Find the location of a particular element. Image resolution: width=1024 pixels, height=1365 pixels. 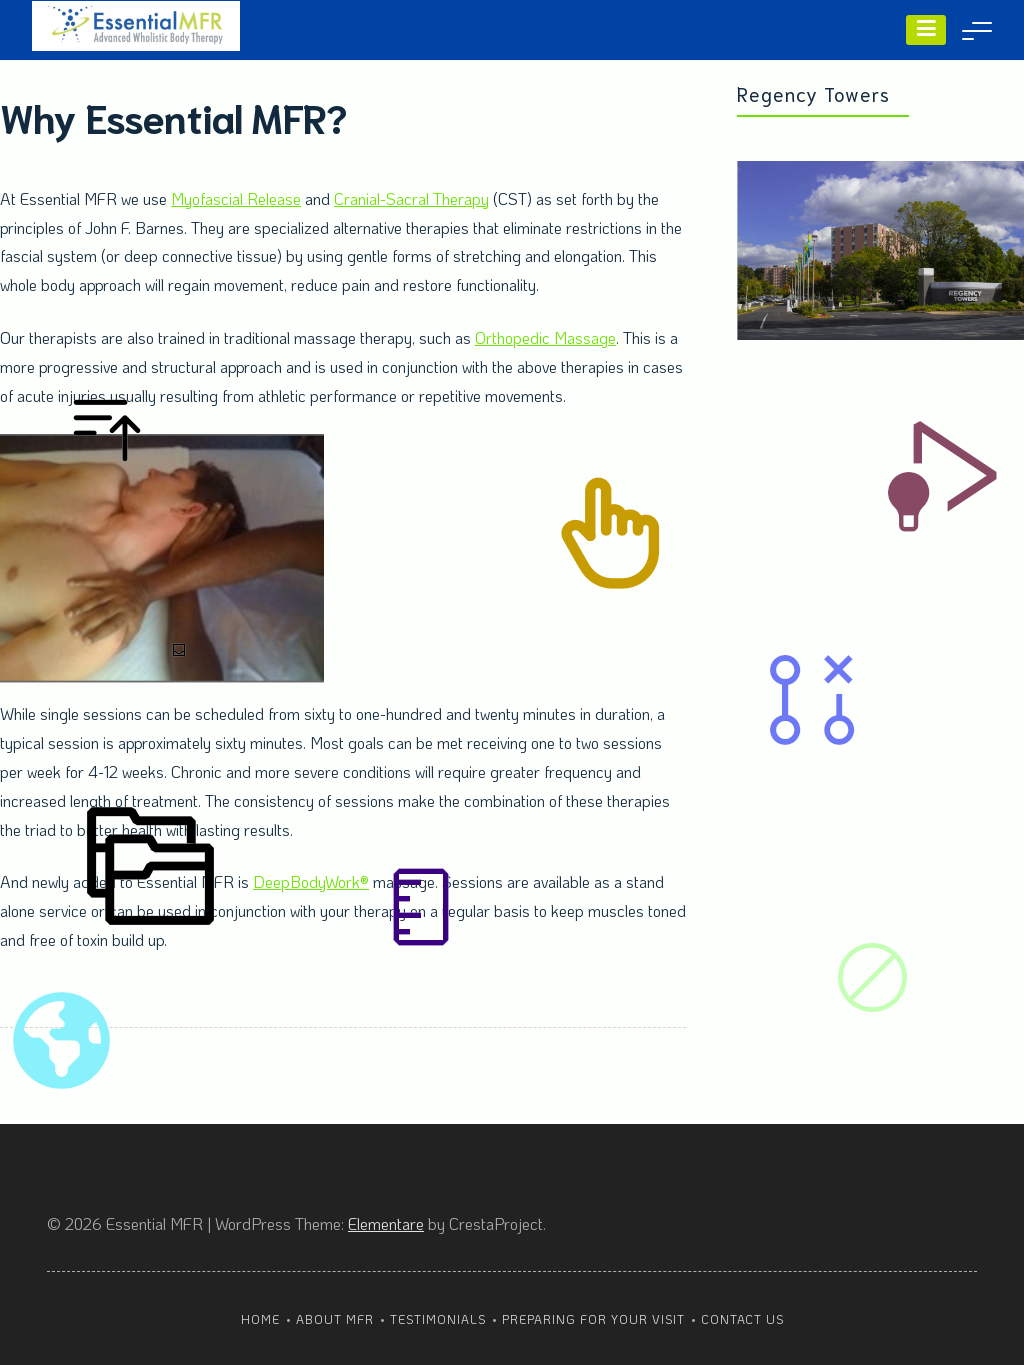

indicates a blocked or prohibited action is located at coordinates (872, 977).